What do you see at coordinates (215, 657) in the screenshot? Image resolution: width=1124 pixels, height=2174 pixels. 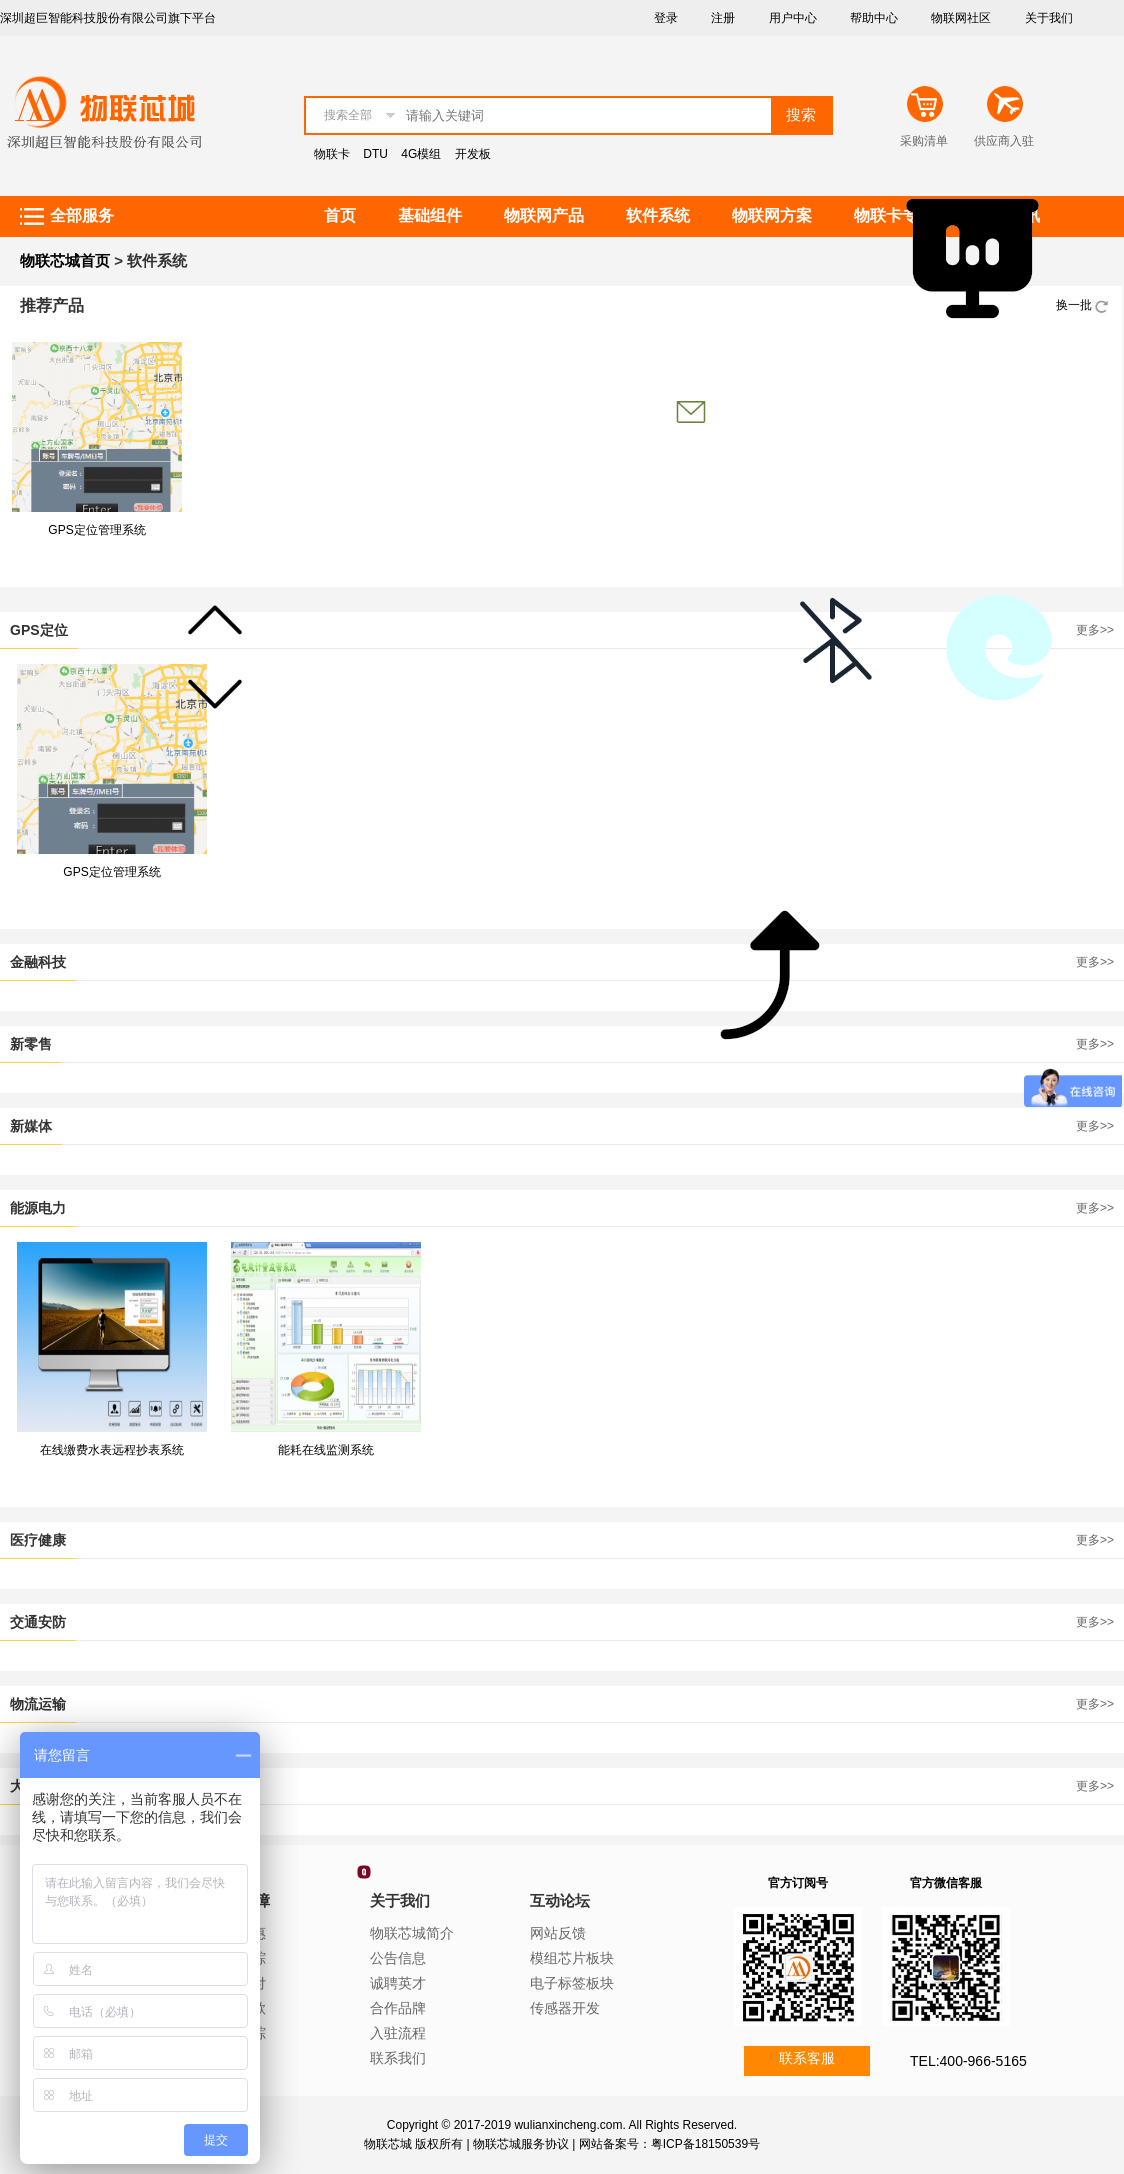 I see `expand or collapse a dropdown menu` at bounding box center [215, 657].